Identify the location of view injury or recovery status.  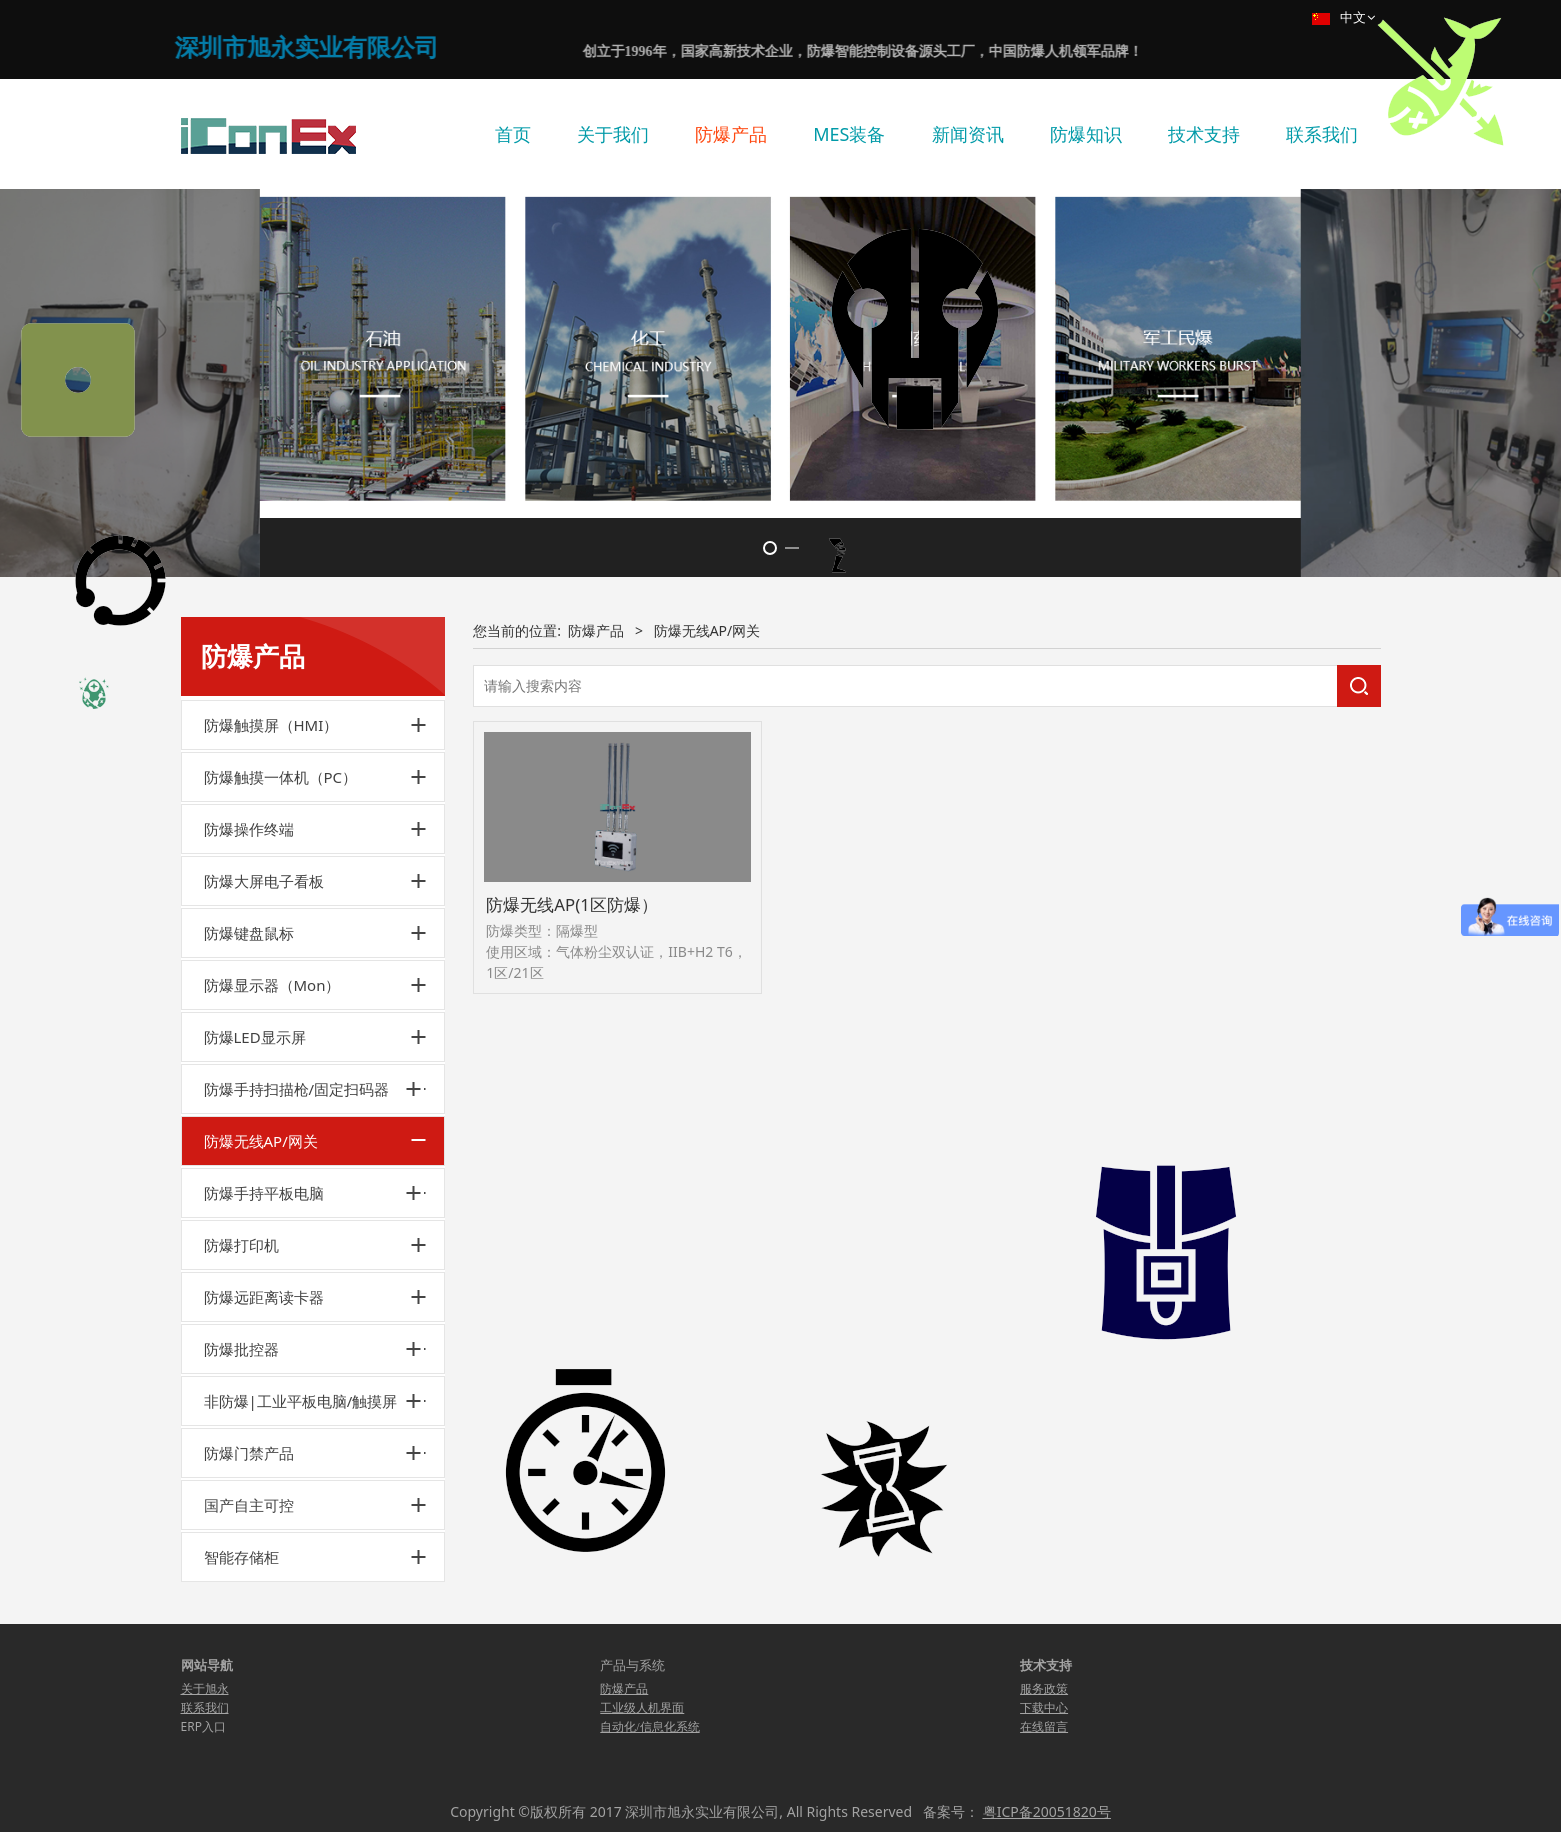
(838, 555).